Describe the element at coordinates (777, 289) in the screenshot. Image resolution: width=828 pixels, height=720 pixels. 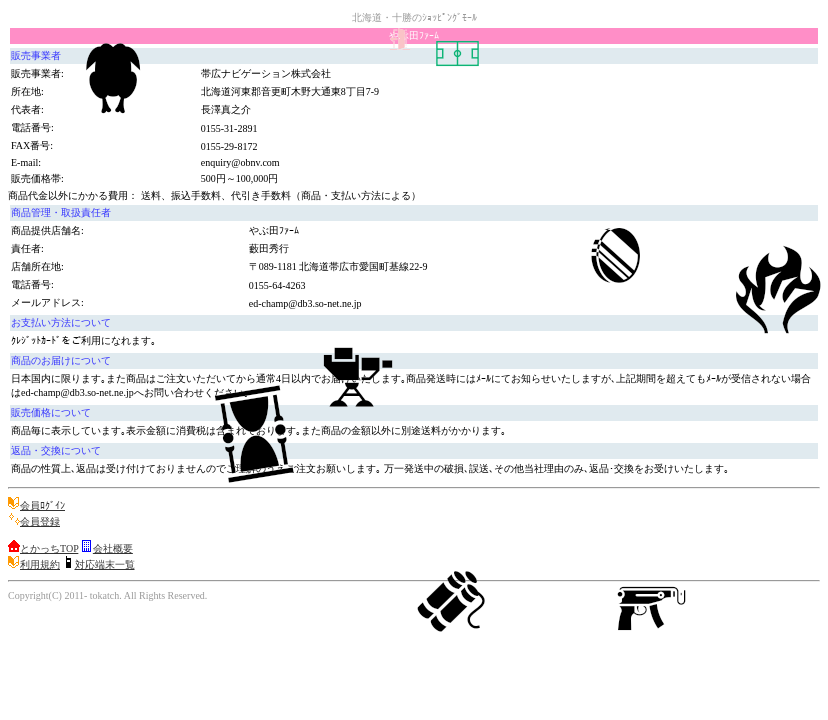
I see `activate fire attack ability` at that location.